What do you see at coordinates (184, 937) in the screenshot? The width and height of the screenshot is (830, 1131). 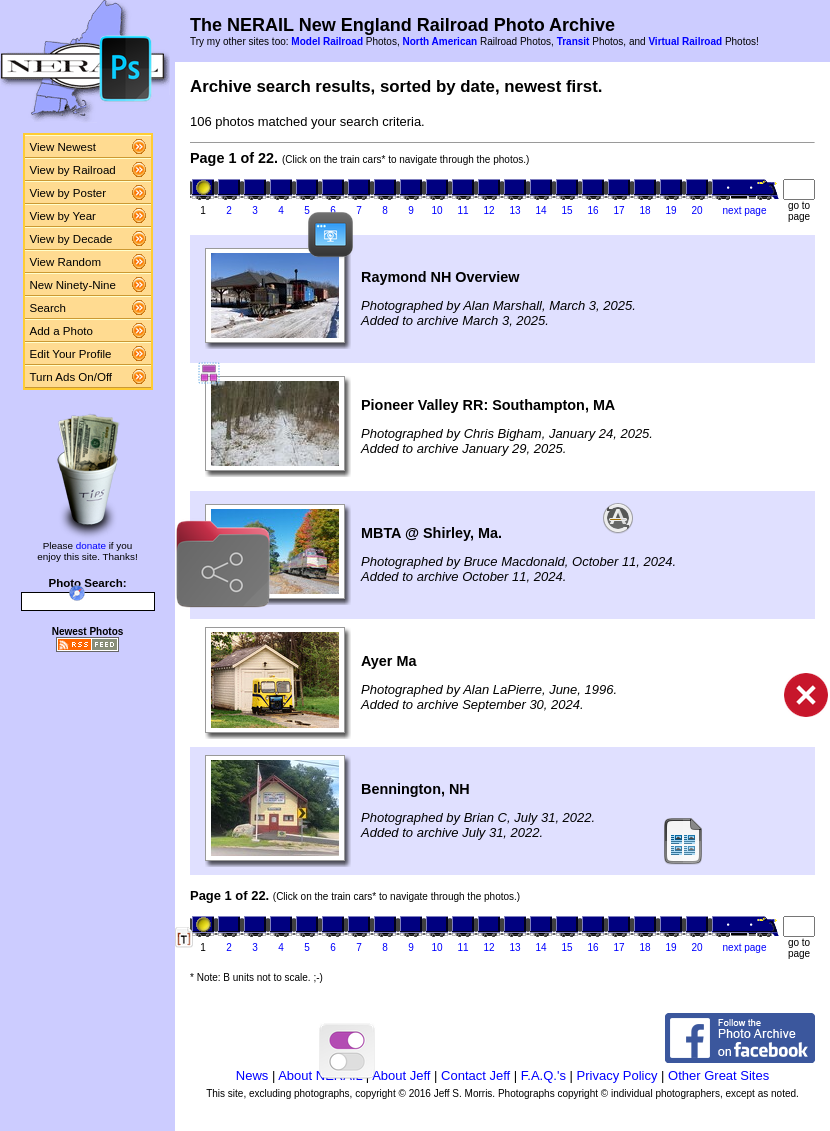 I see `a toml configuration file` at bounding box center [184, 937].